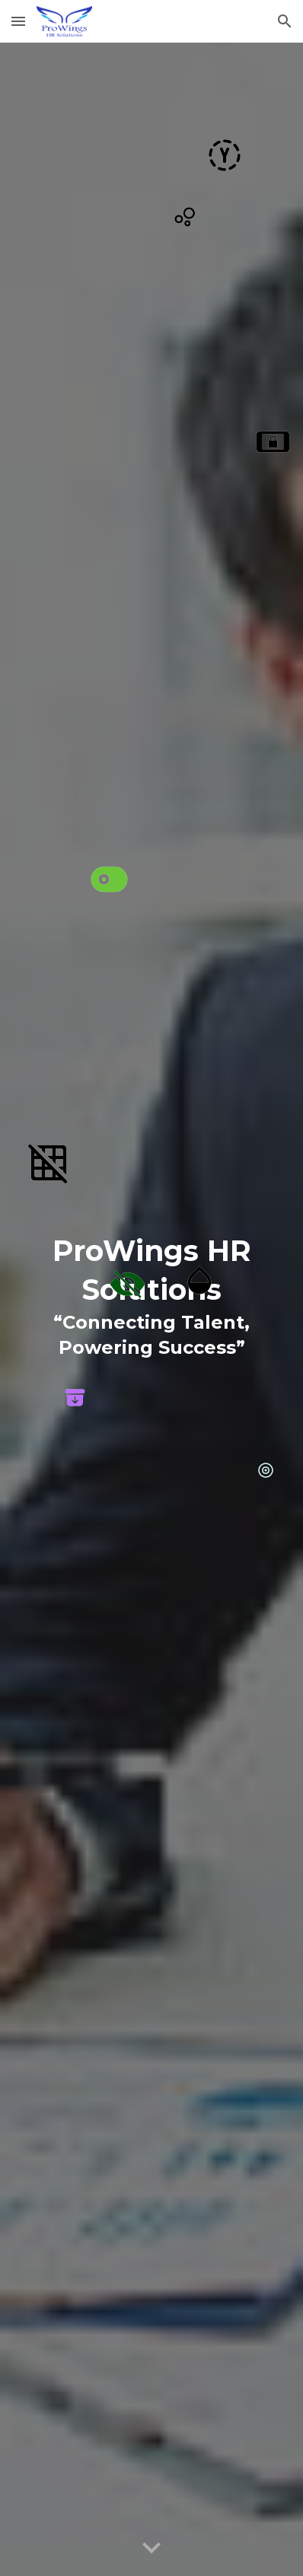 Image resolution: width=303 pixels, height=2576 pixels. What do you see at coordinates (75, 1397) in the screenshot?
I see `archive or store an item` at bounding box center [75, 1397].